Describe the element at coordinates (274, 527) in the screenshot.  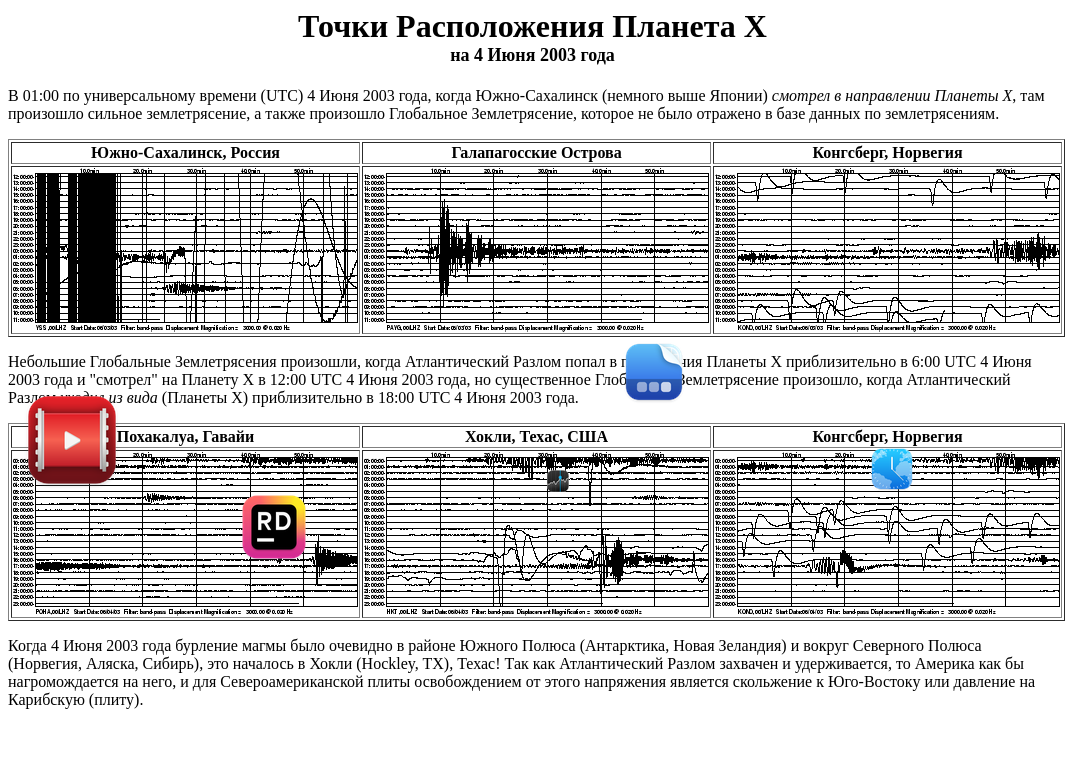
I see `open JetBrains Rider IDE` at that location.